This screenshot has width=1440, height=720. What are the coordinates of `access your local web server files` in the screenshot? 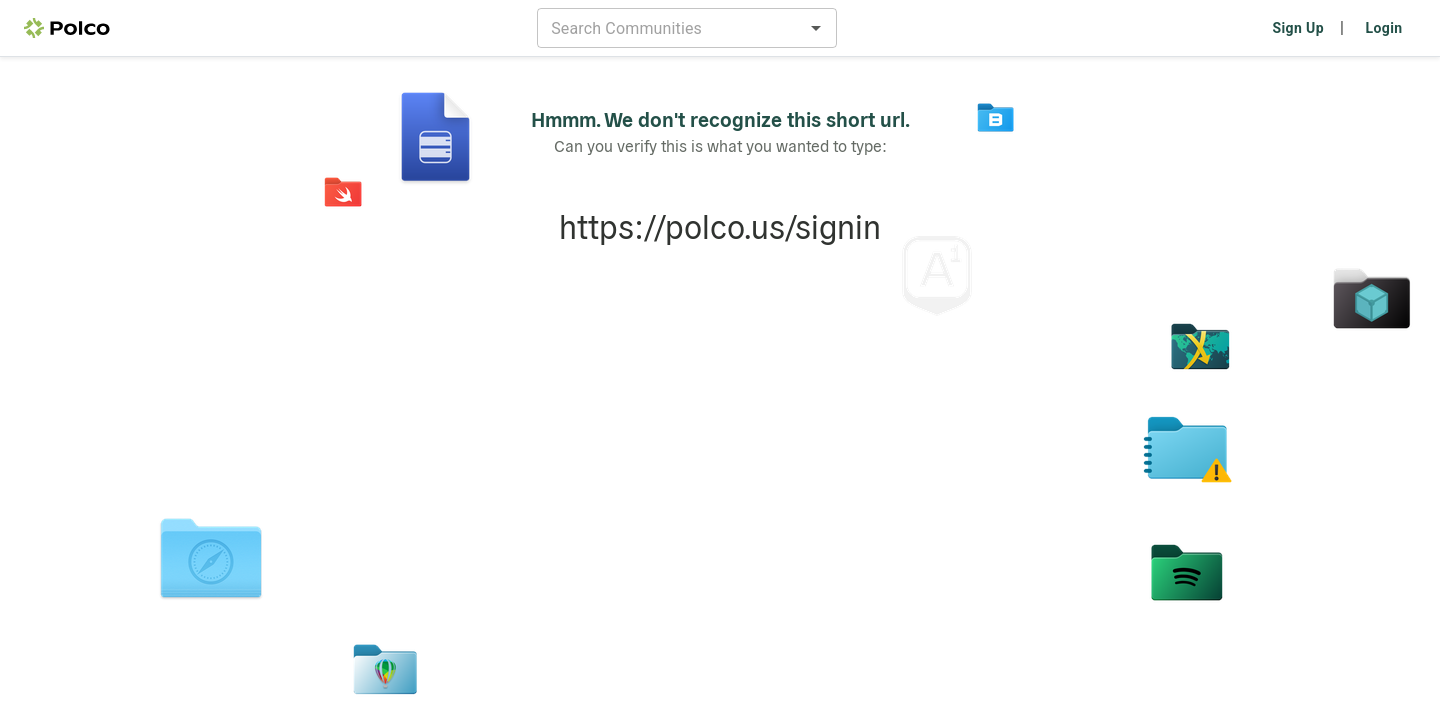 It's located at (211, 558).